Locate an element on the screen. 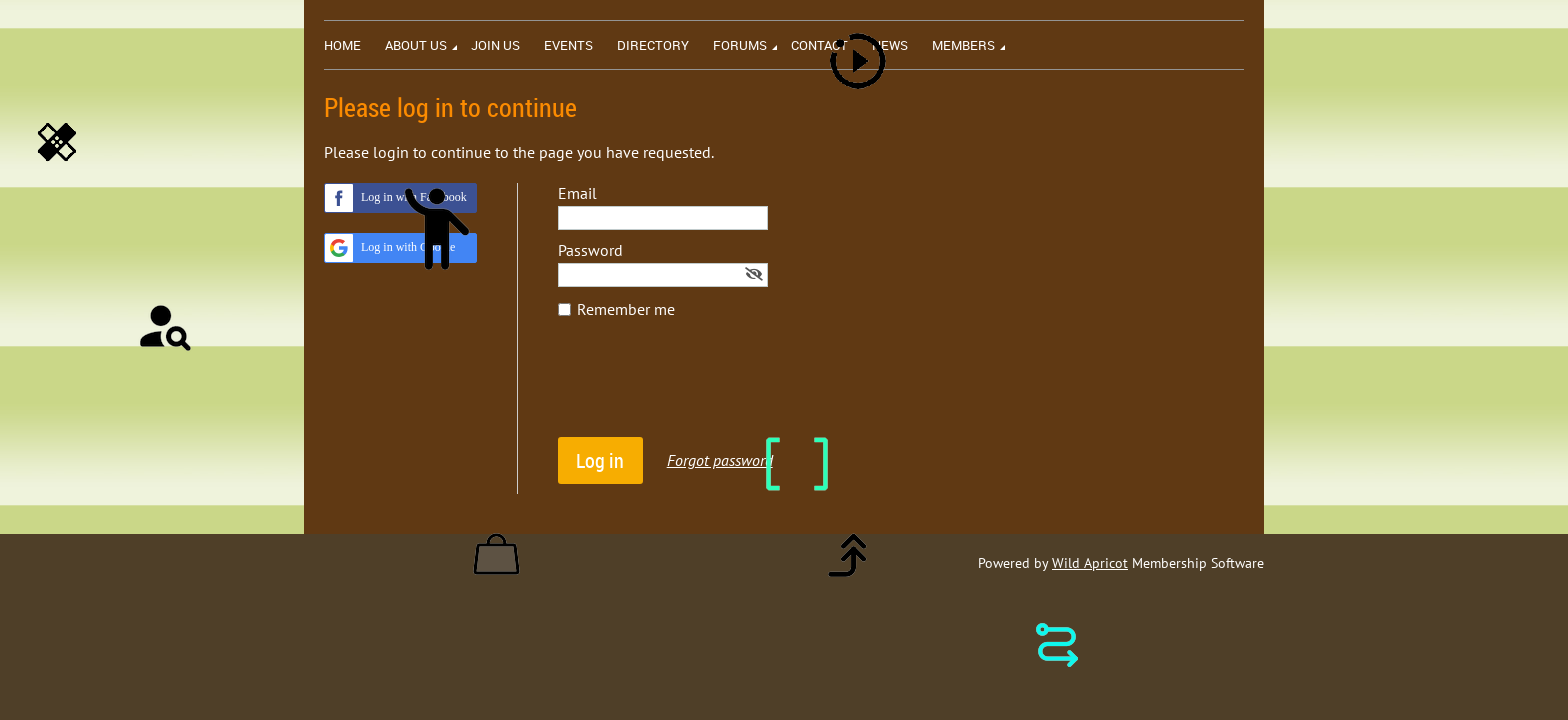  view your shopping bag is located at coordinates (496, 556).